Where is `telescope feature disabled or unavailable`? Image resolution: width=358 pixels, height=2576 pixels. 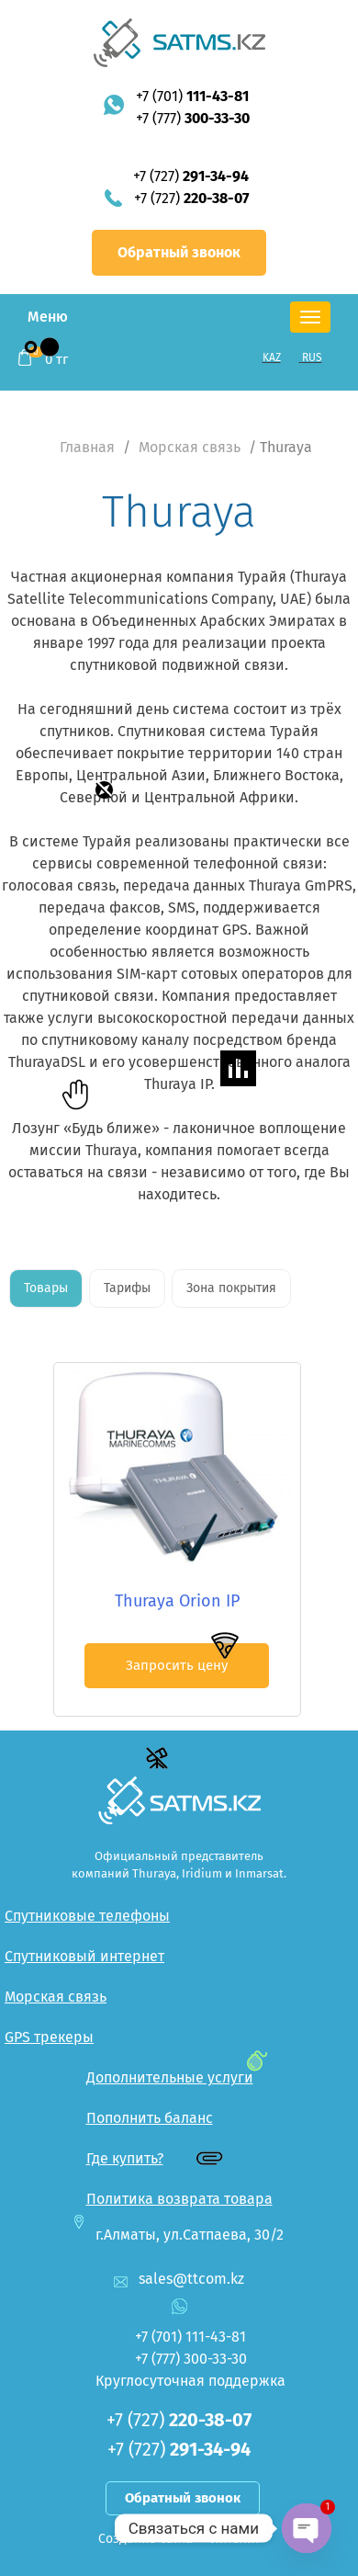 telescope feature disabled or unavailable is located at coordinates (157, 1758).